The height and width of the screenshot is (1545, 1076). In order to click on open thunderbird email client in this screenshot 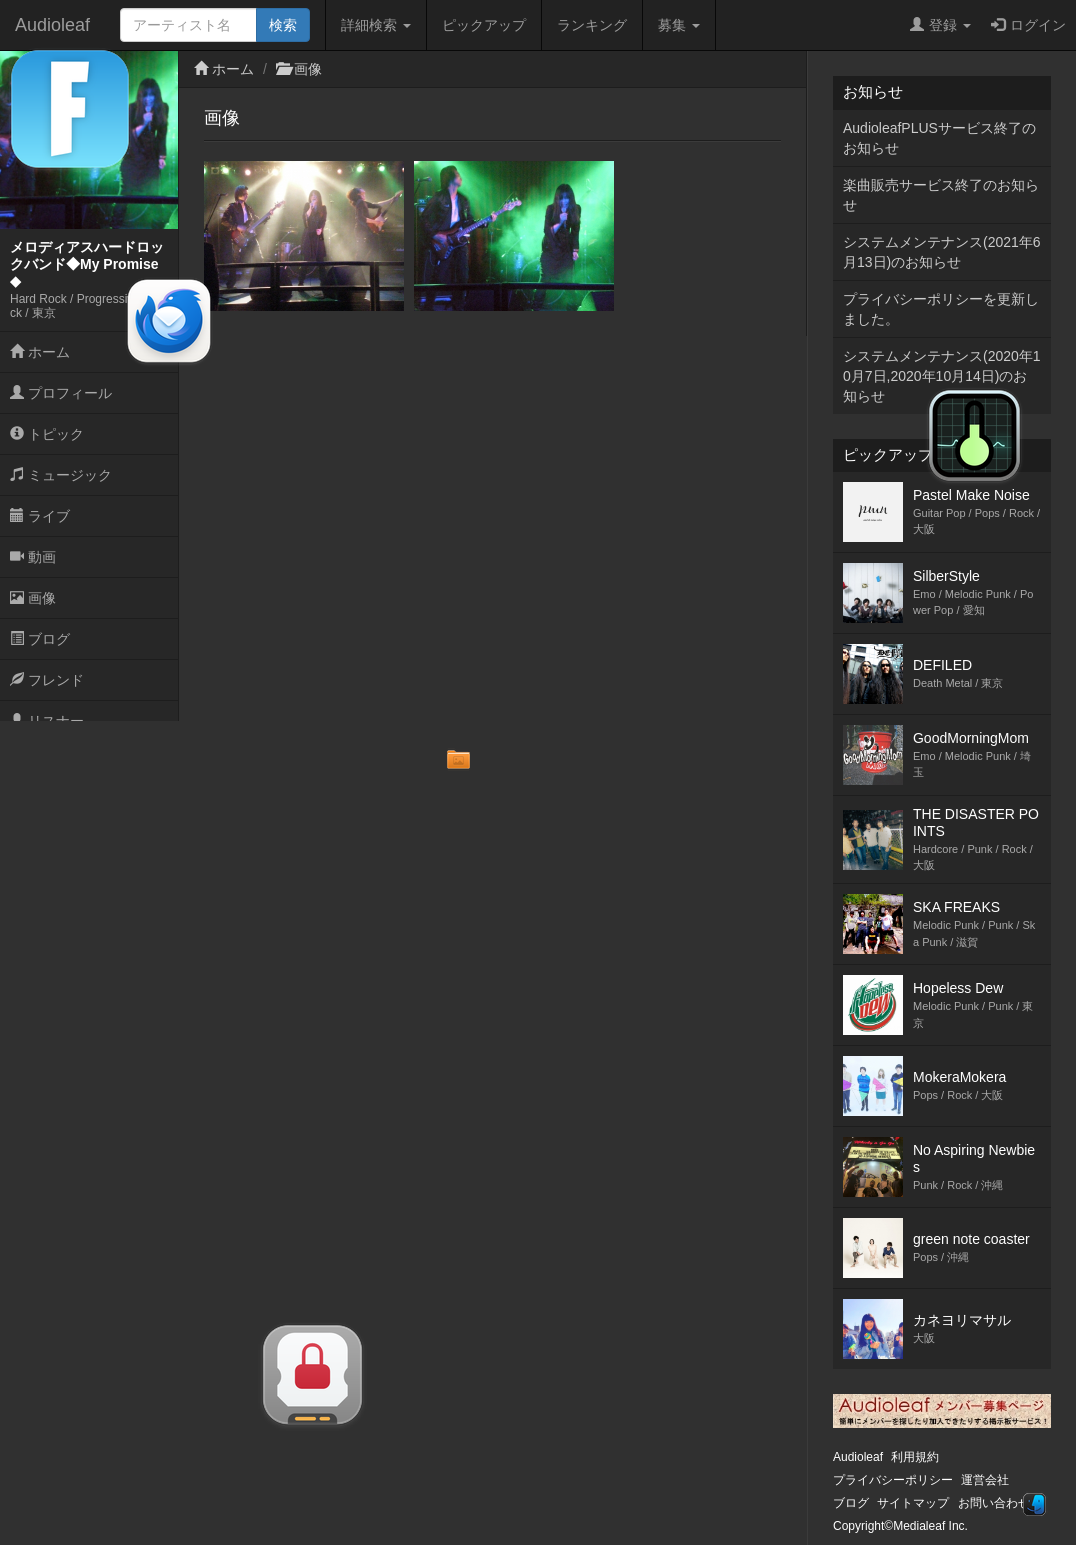, I will do `click(169, 321)`.